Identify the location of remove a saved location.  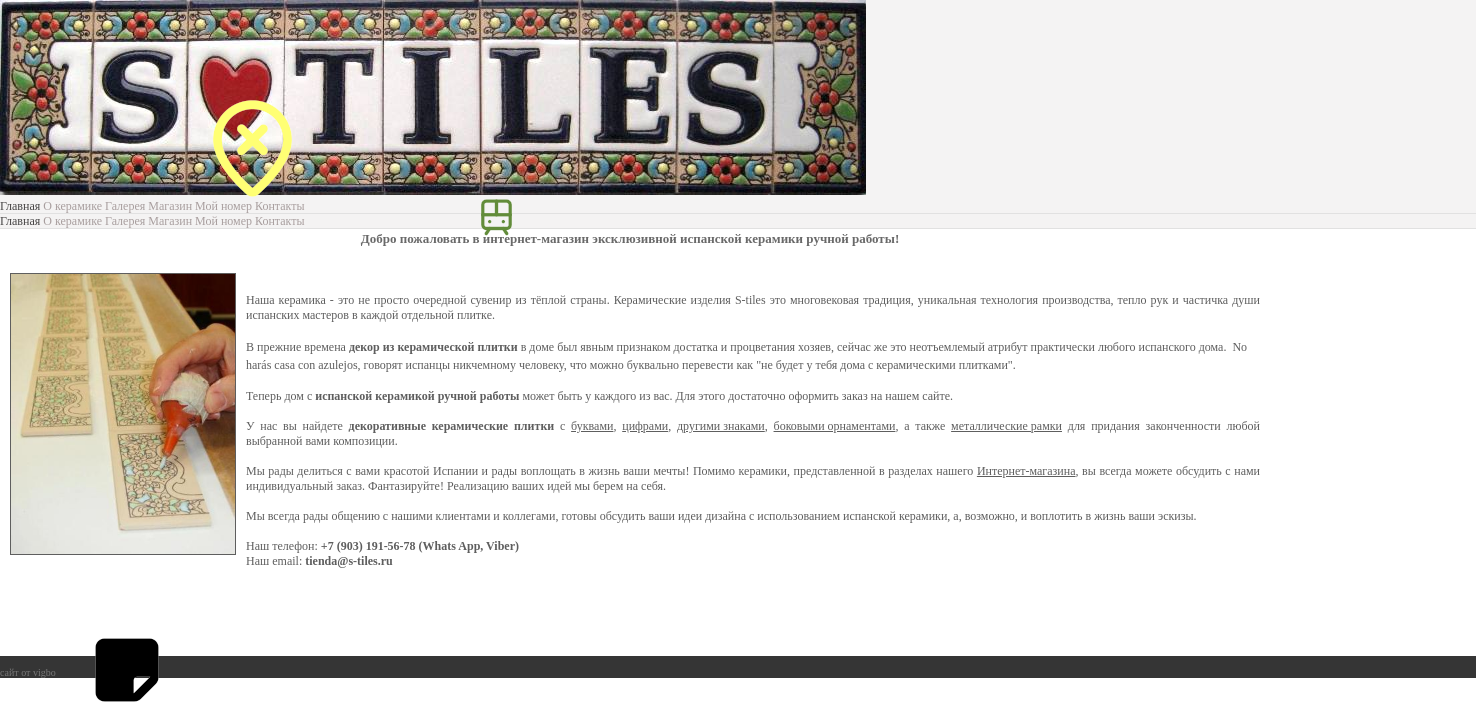
(252, 148).